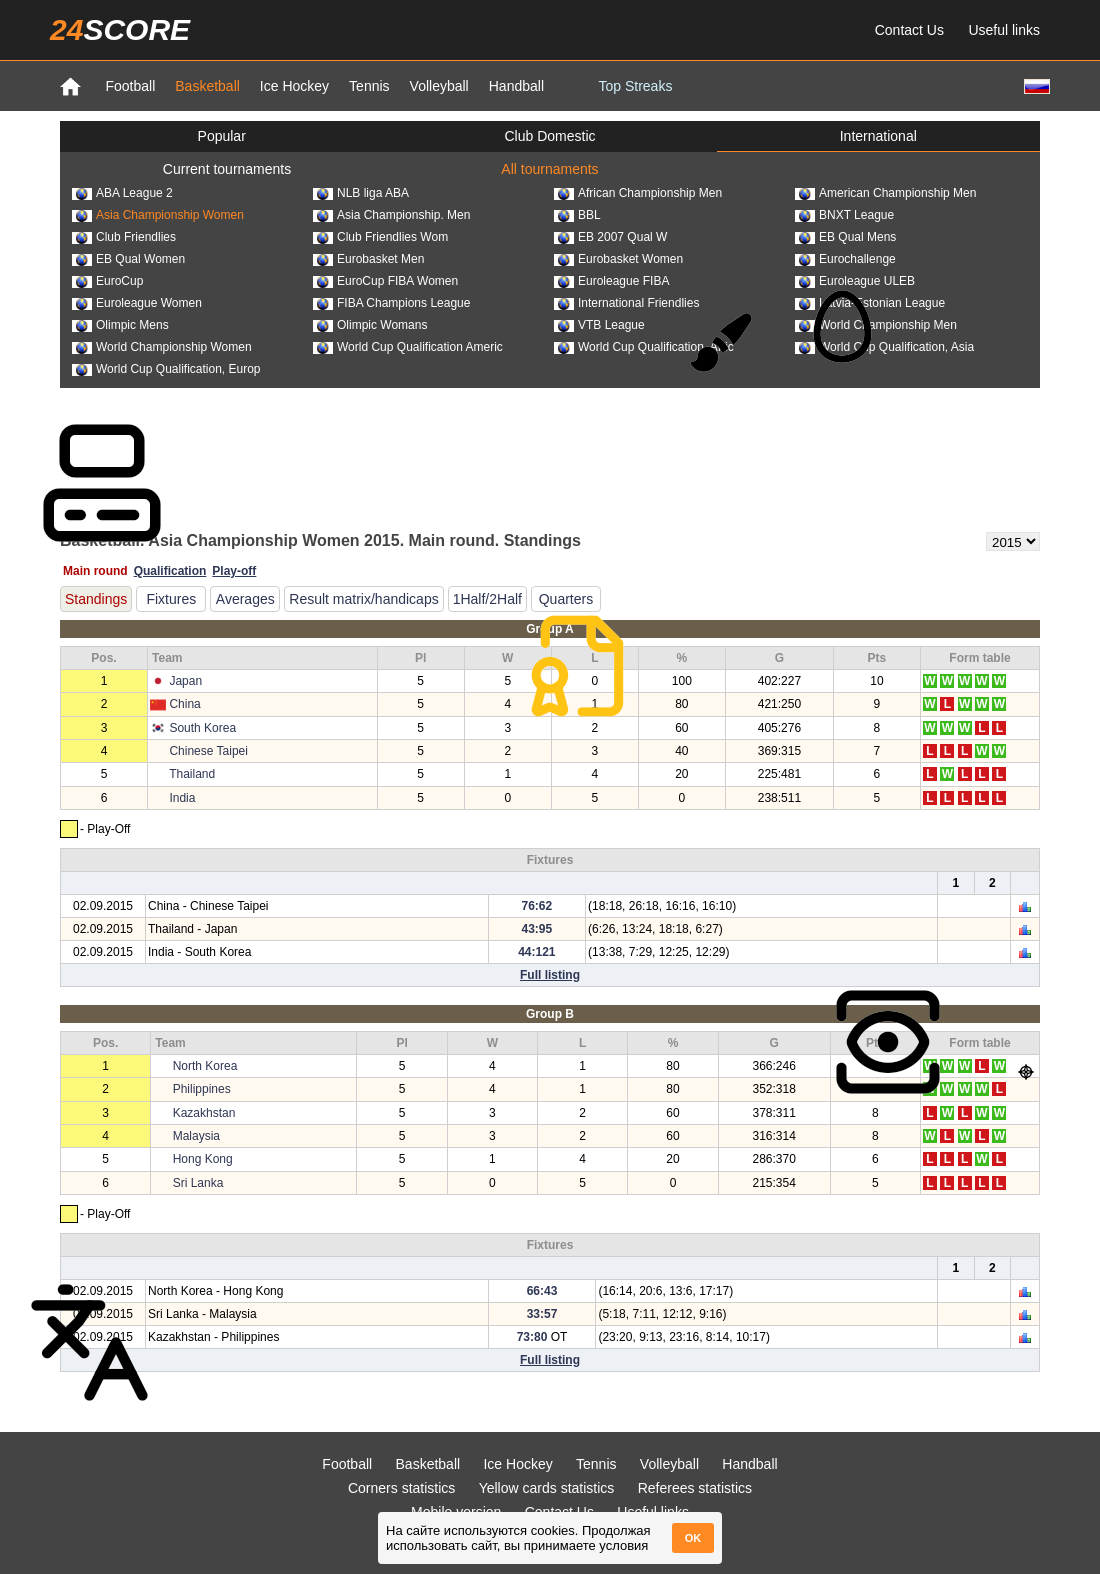 The width and height of the screenshot is (1100, 1574). I want to click on indicates an egg or egg-related item, so click(842, 326).